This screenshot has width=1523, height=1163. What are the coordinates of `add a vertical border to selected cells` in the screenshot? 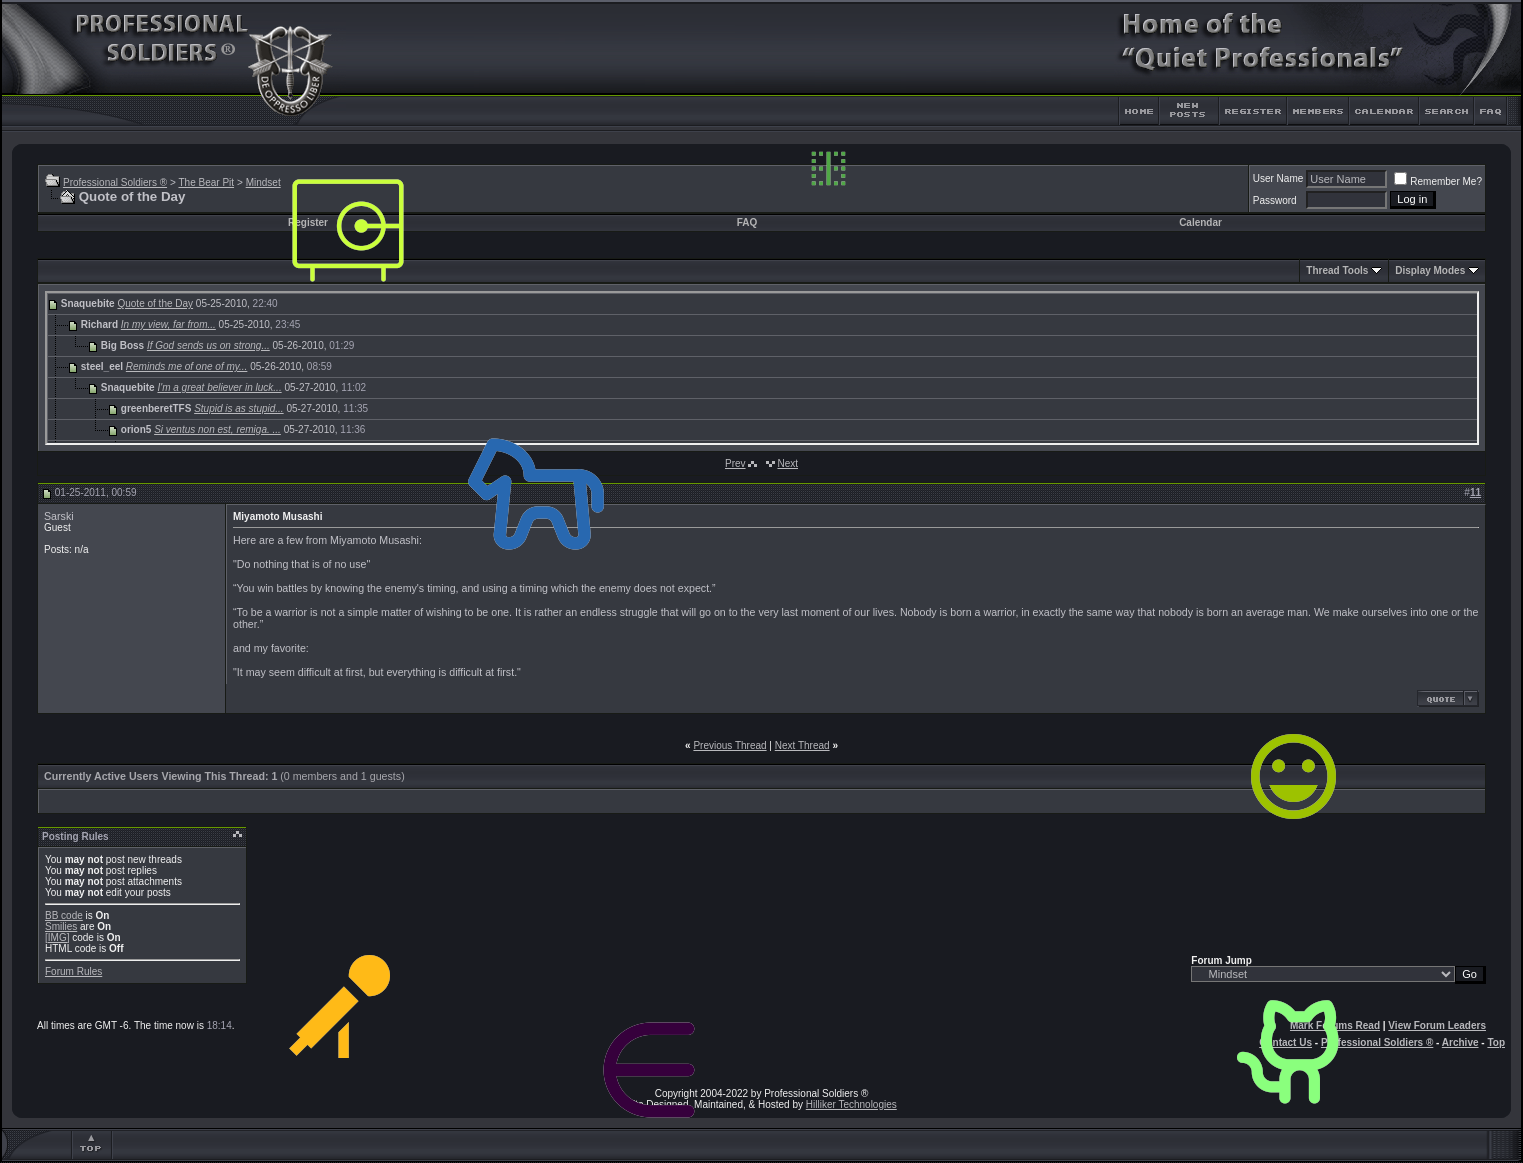 It's located at (828, 168).